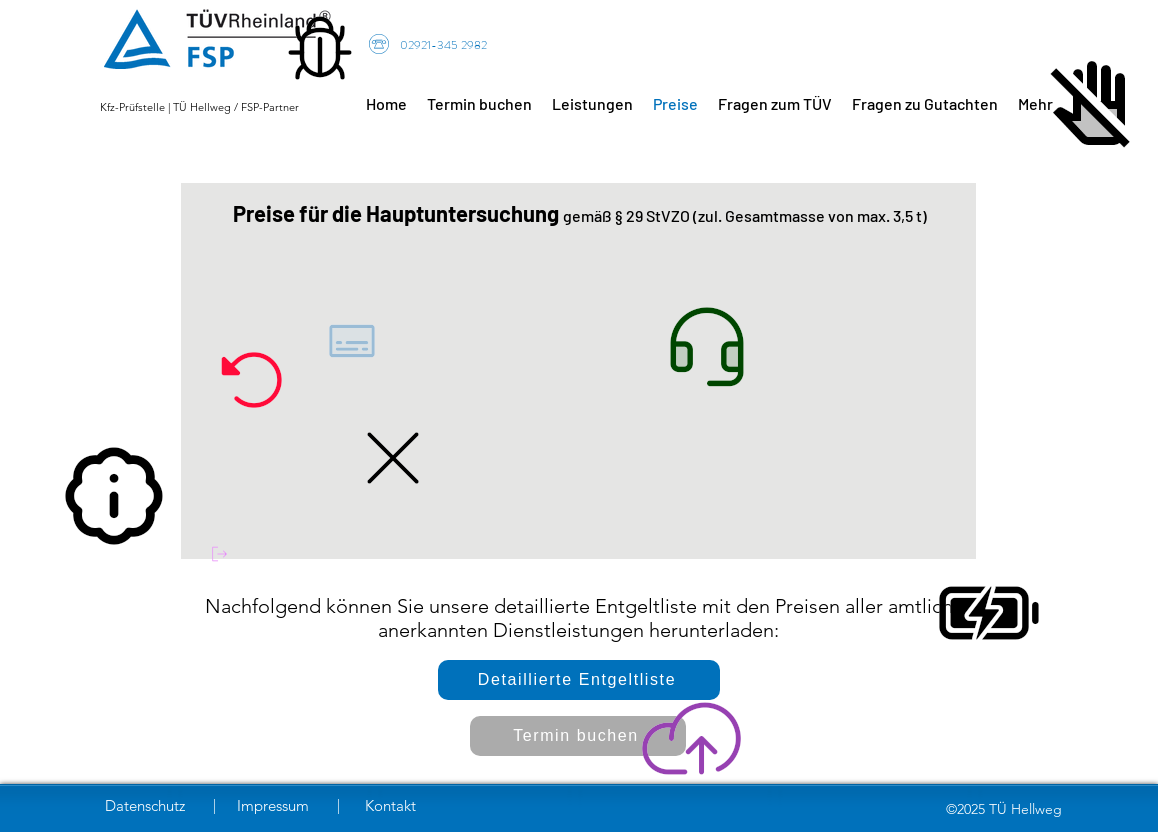 The image size is (1158, 832). Describe the element at coordinates (352, 341) in the screenshot. I see `enable subtitles or closed captions` at that location.